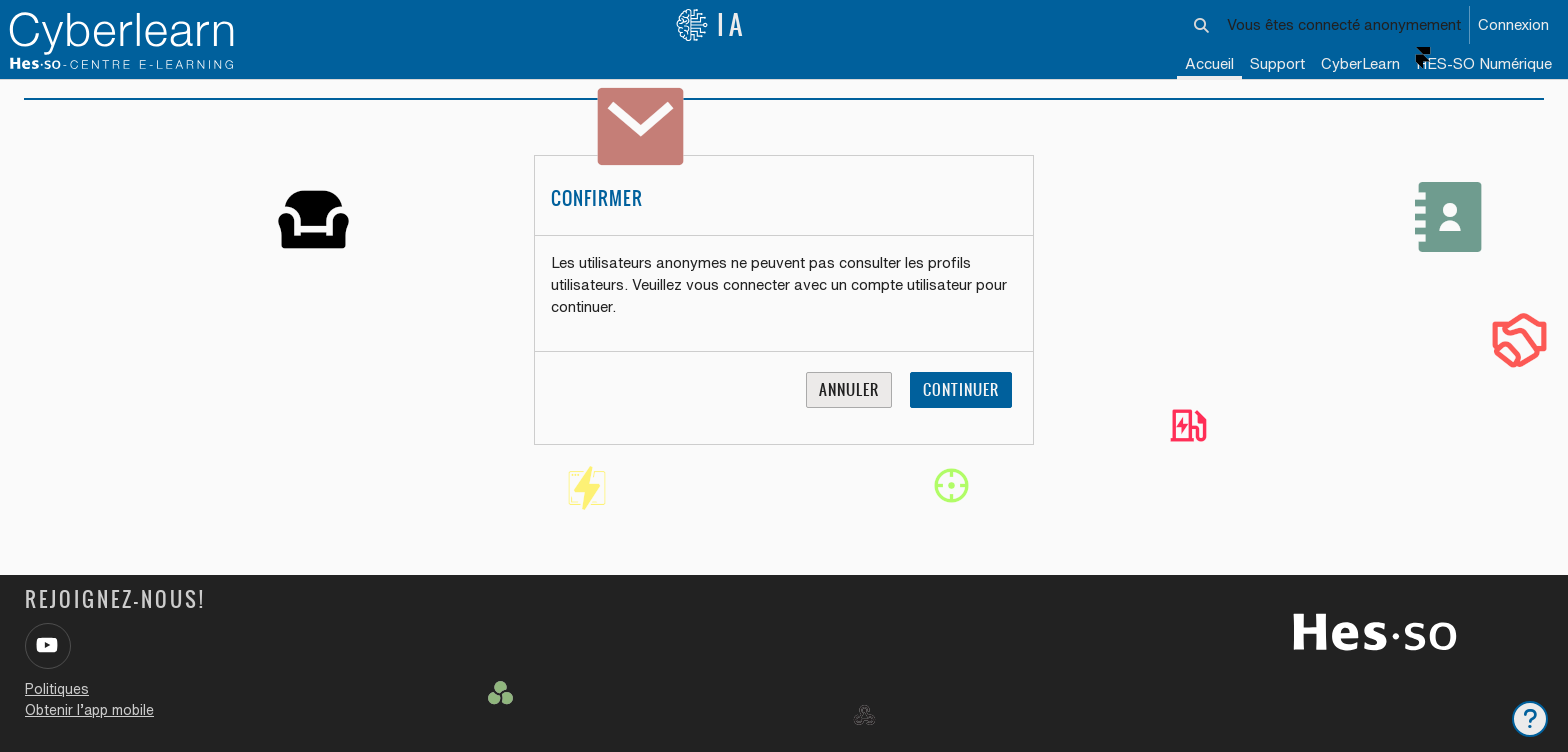  I want to click on apply color filter to image, so click(500, 694).